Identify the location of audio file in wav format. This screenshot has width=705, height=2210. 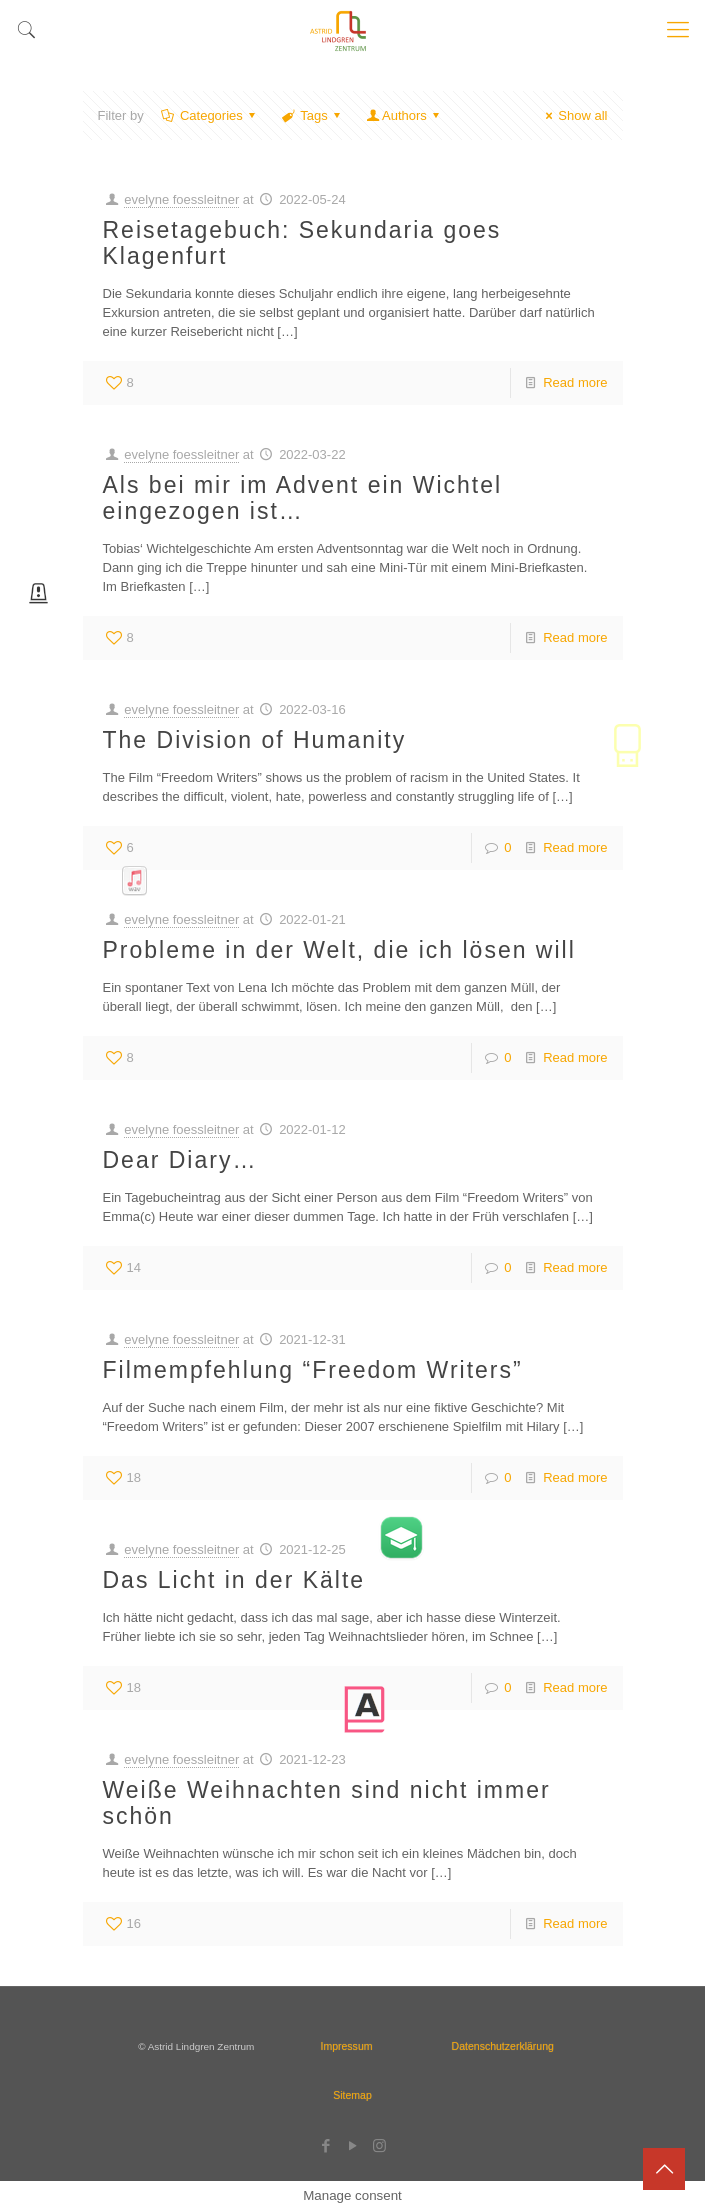
(134, 880).